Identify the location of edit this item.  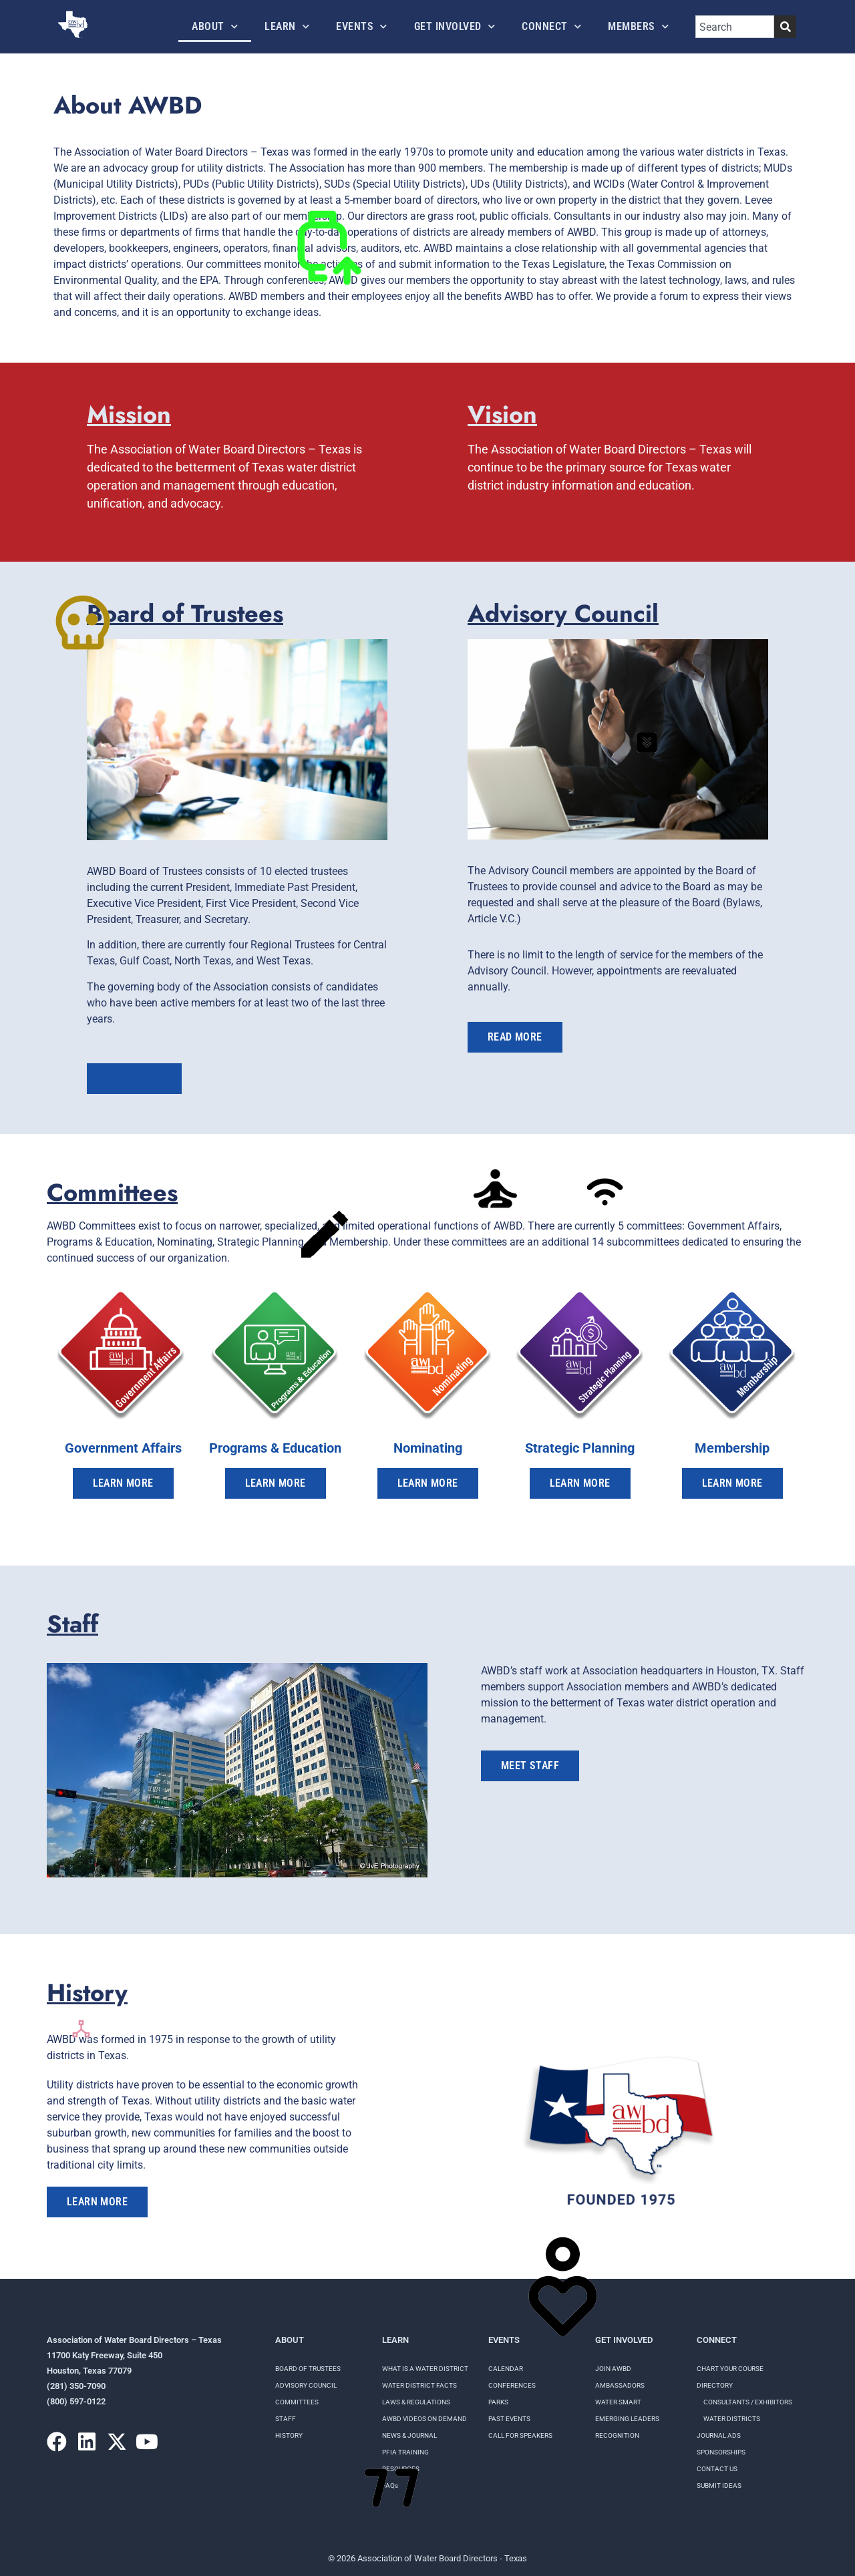
(324, 1234).